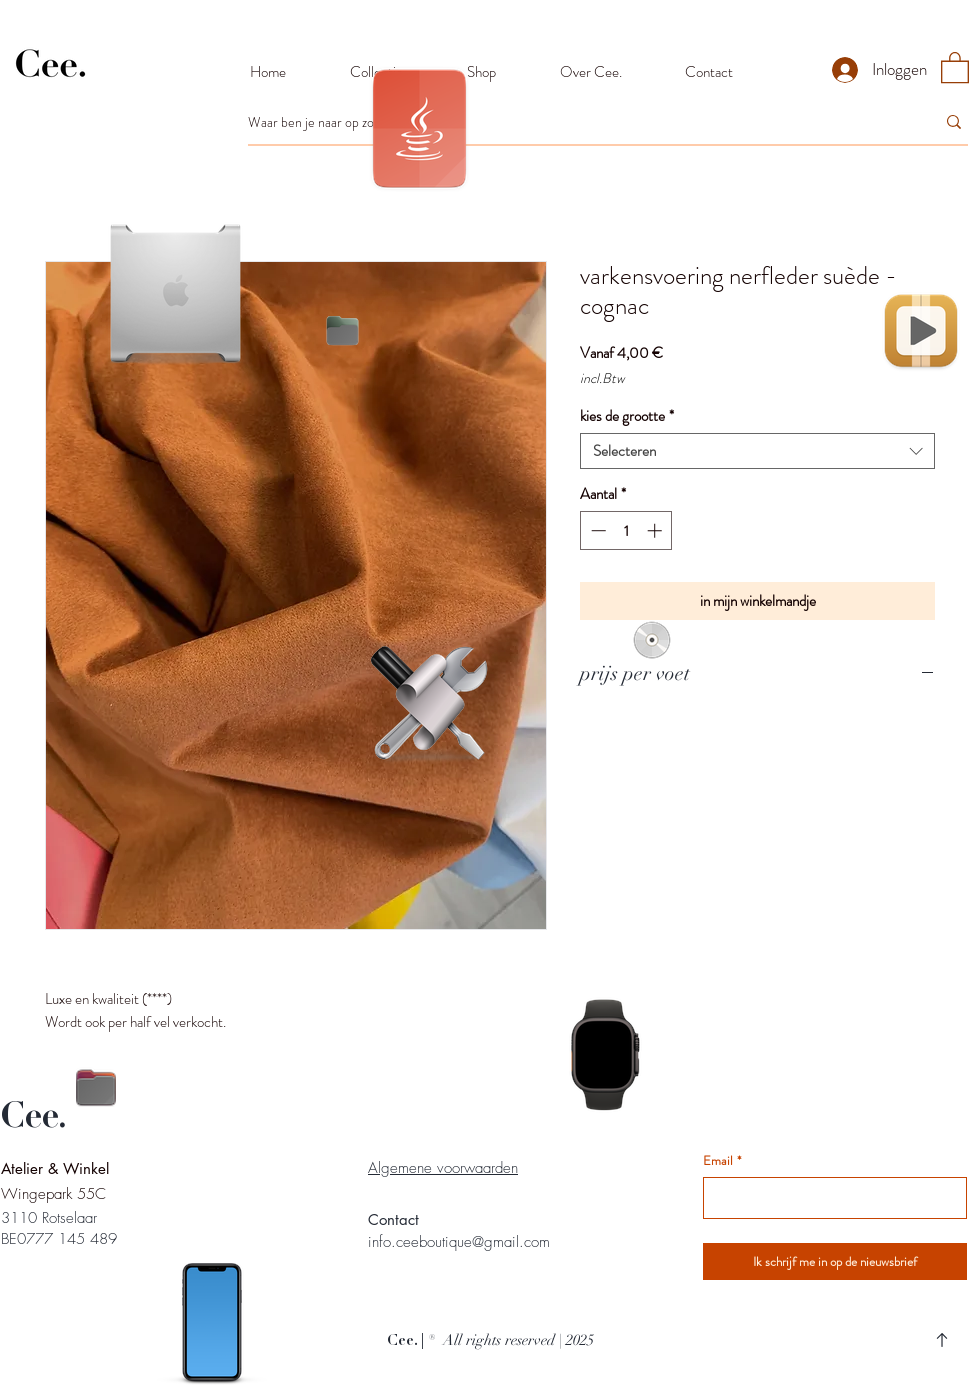  Describe the element at coordinates (419, 128) in the screenshot. I see `a java source code file` at that location.